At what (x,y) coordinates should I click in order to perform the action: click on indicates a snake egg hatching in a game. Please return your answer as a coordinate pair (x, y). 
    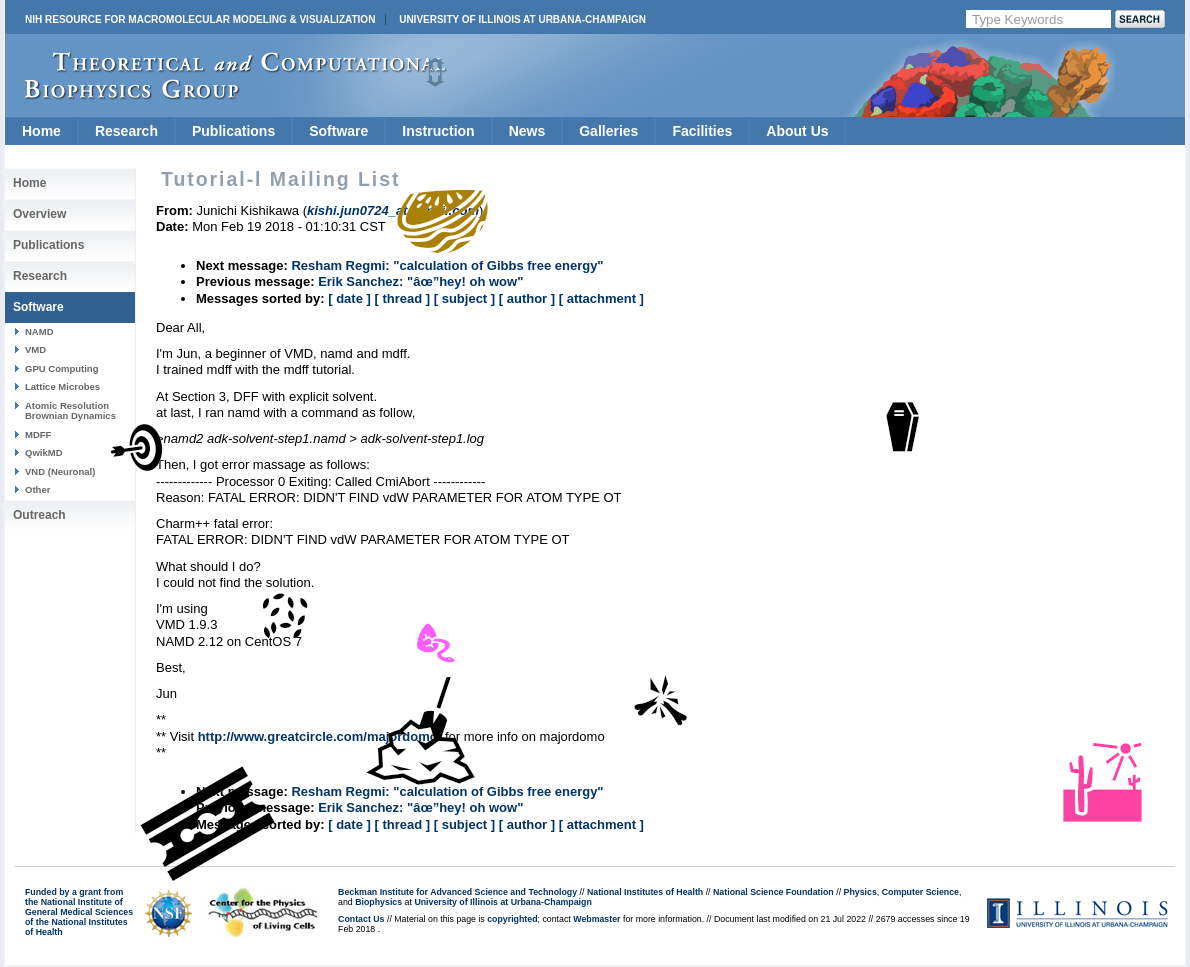
    Looking at the image, I should click on (436, 643).